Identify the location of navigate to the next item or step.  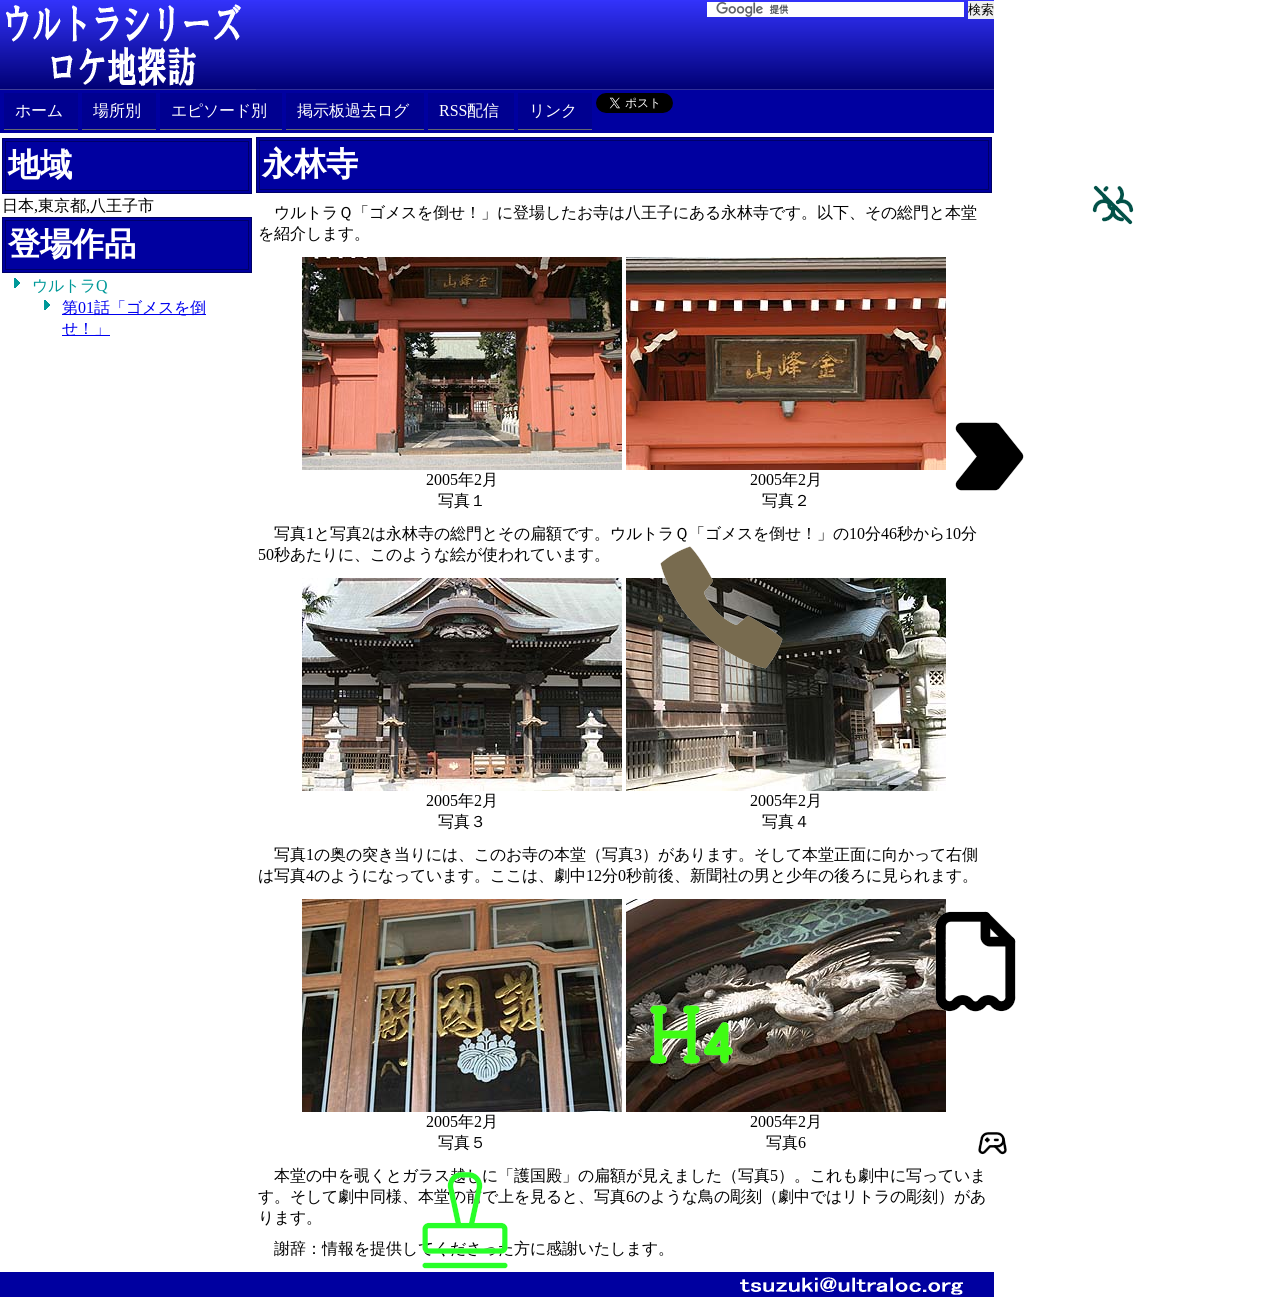
(989, 456).